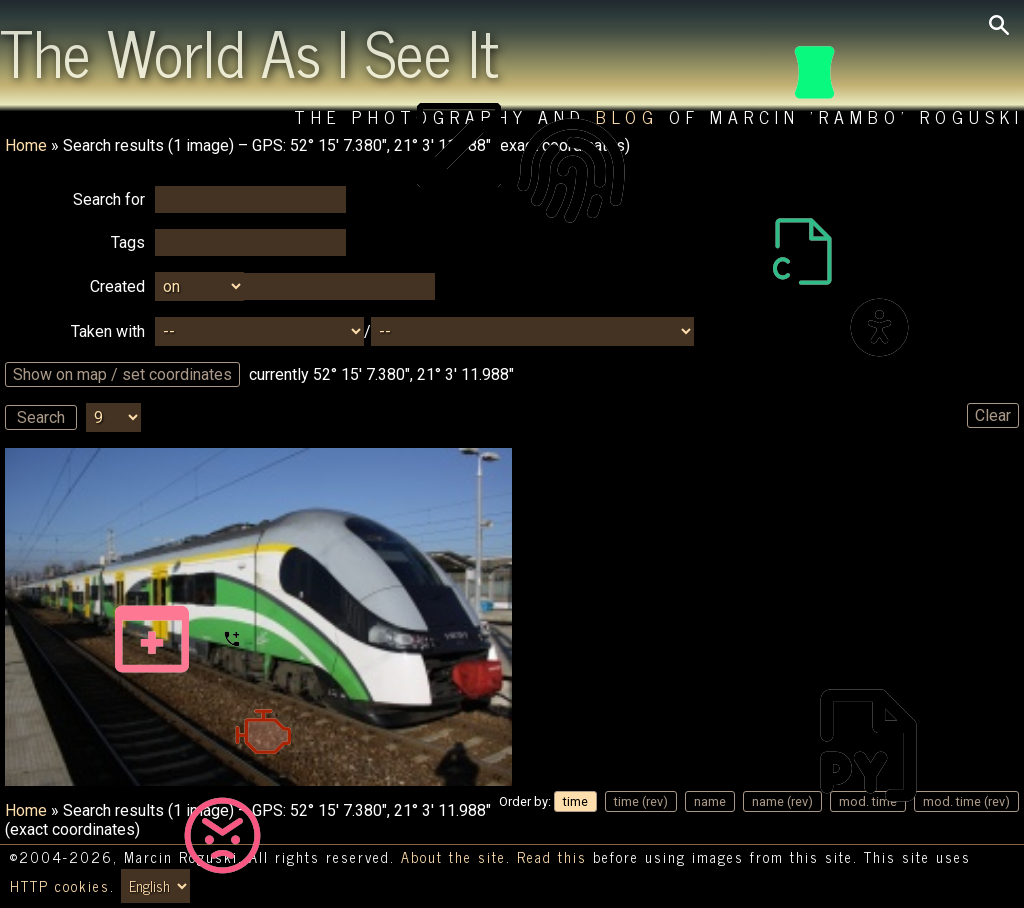 The width and height of the screenshot is (1024, 908). I want to click on view engine or vehicle diagnostics, so click(262, 732).